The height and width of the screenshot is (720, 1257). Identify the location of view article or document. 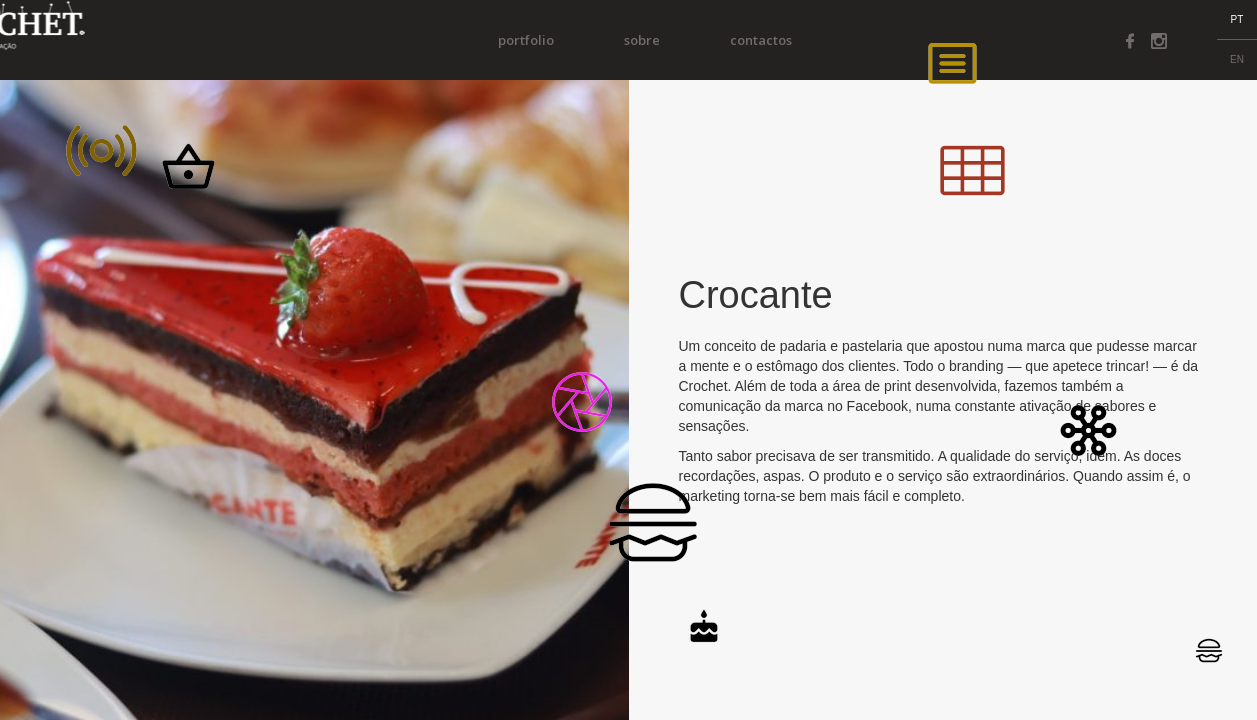
(952, 63).